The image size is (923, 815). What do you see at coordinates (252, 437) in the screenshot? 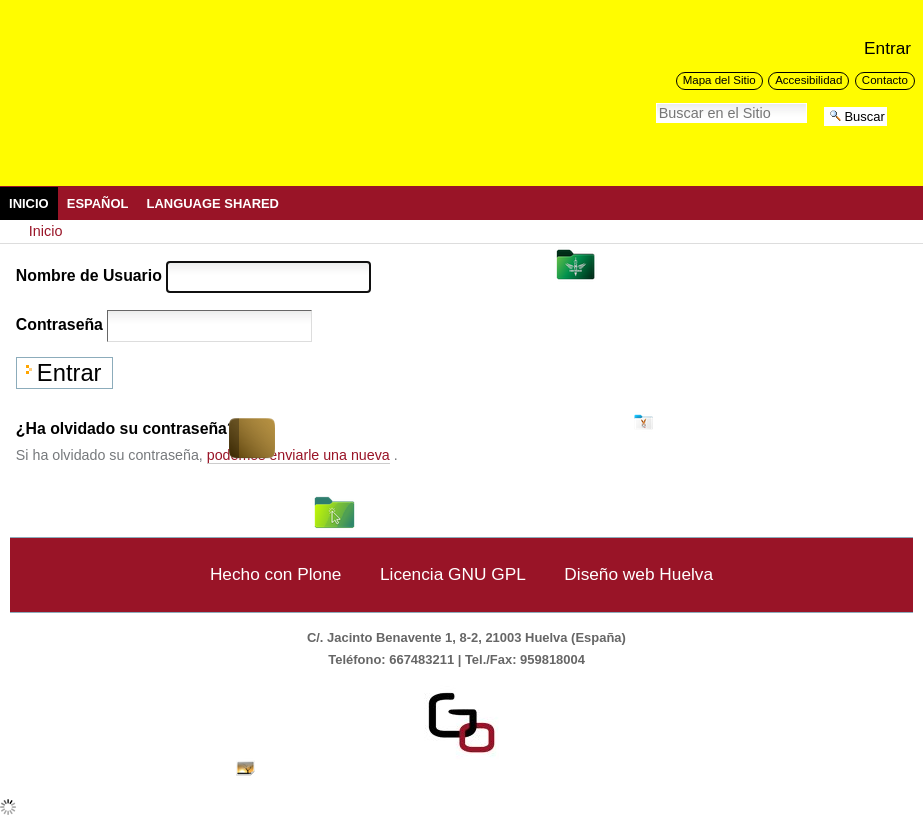
I see `access your desktop folder` at bounding box center [252, 437].